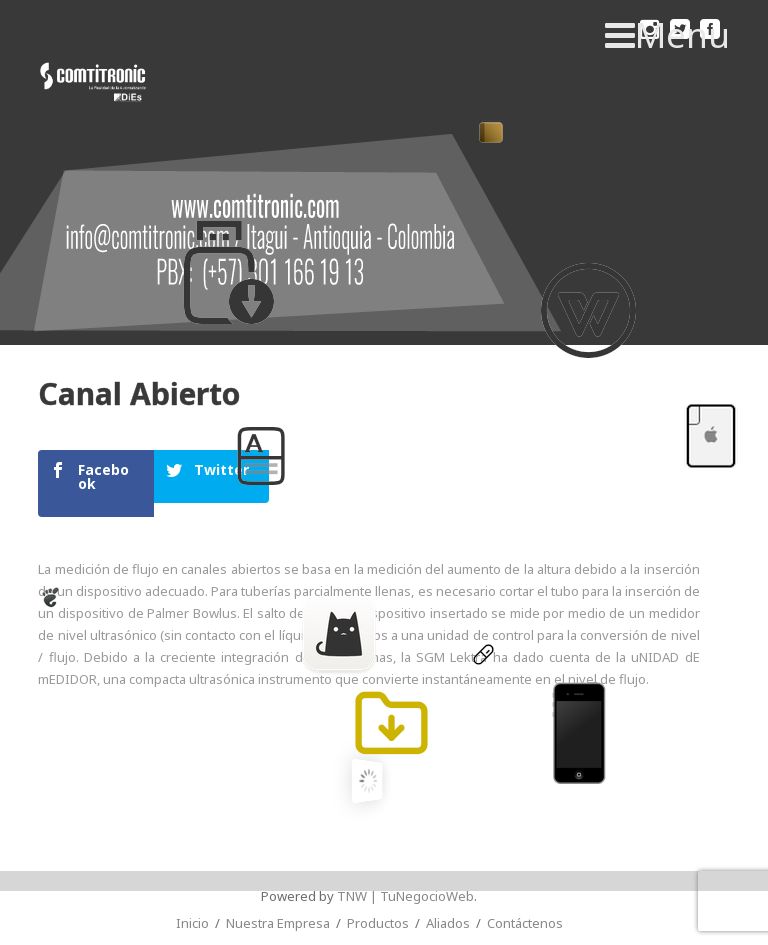 This screenshot has width=768, height=945. What do you see at coordinates (391, 724) in the screenshot?
I see `download to folder` at bounding box center [391, 724].